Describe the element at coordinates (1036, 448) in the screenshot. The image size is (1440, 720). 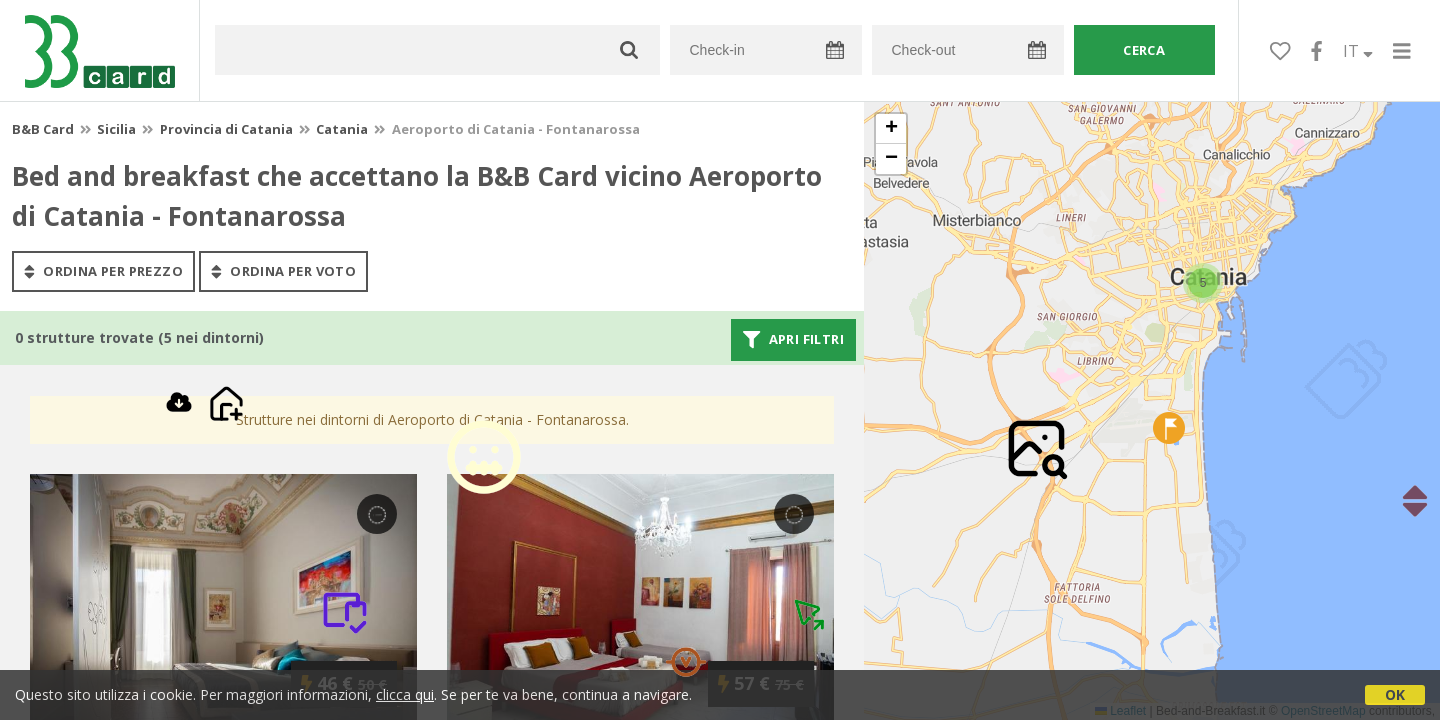
I see `search through your photo library` at that location.